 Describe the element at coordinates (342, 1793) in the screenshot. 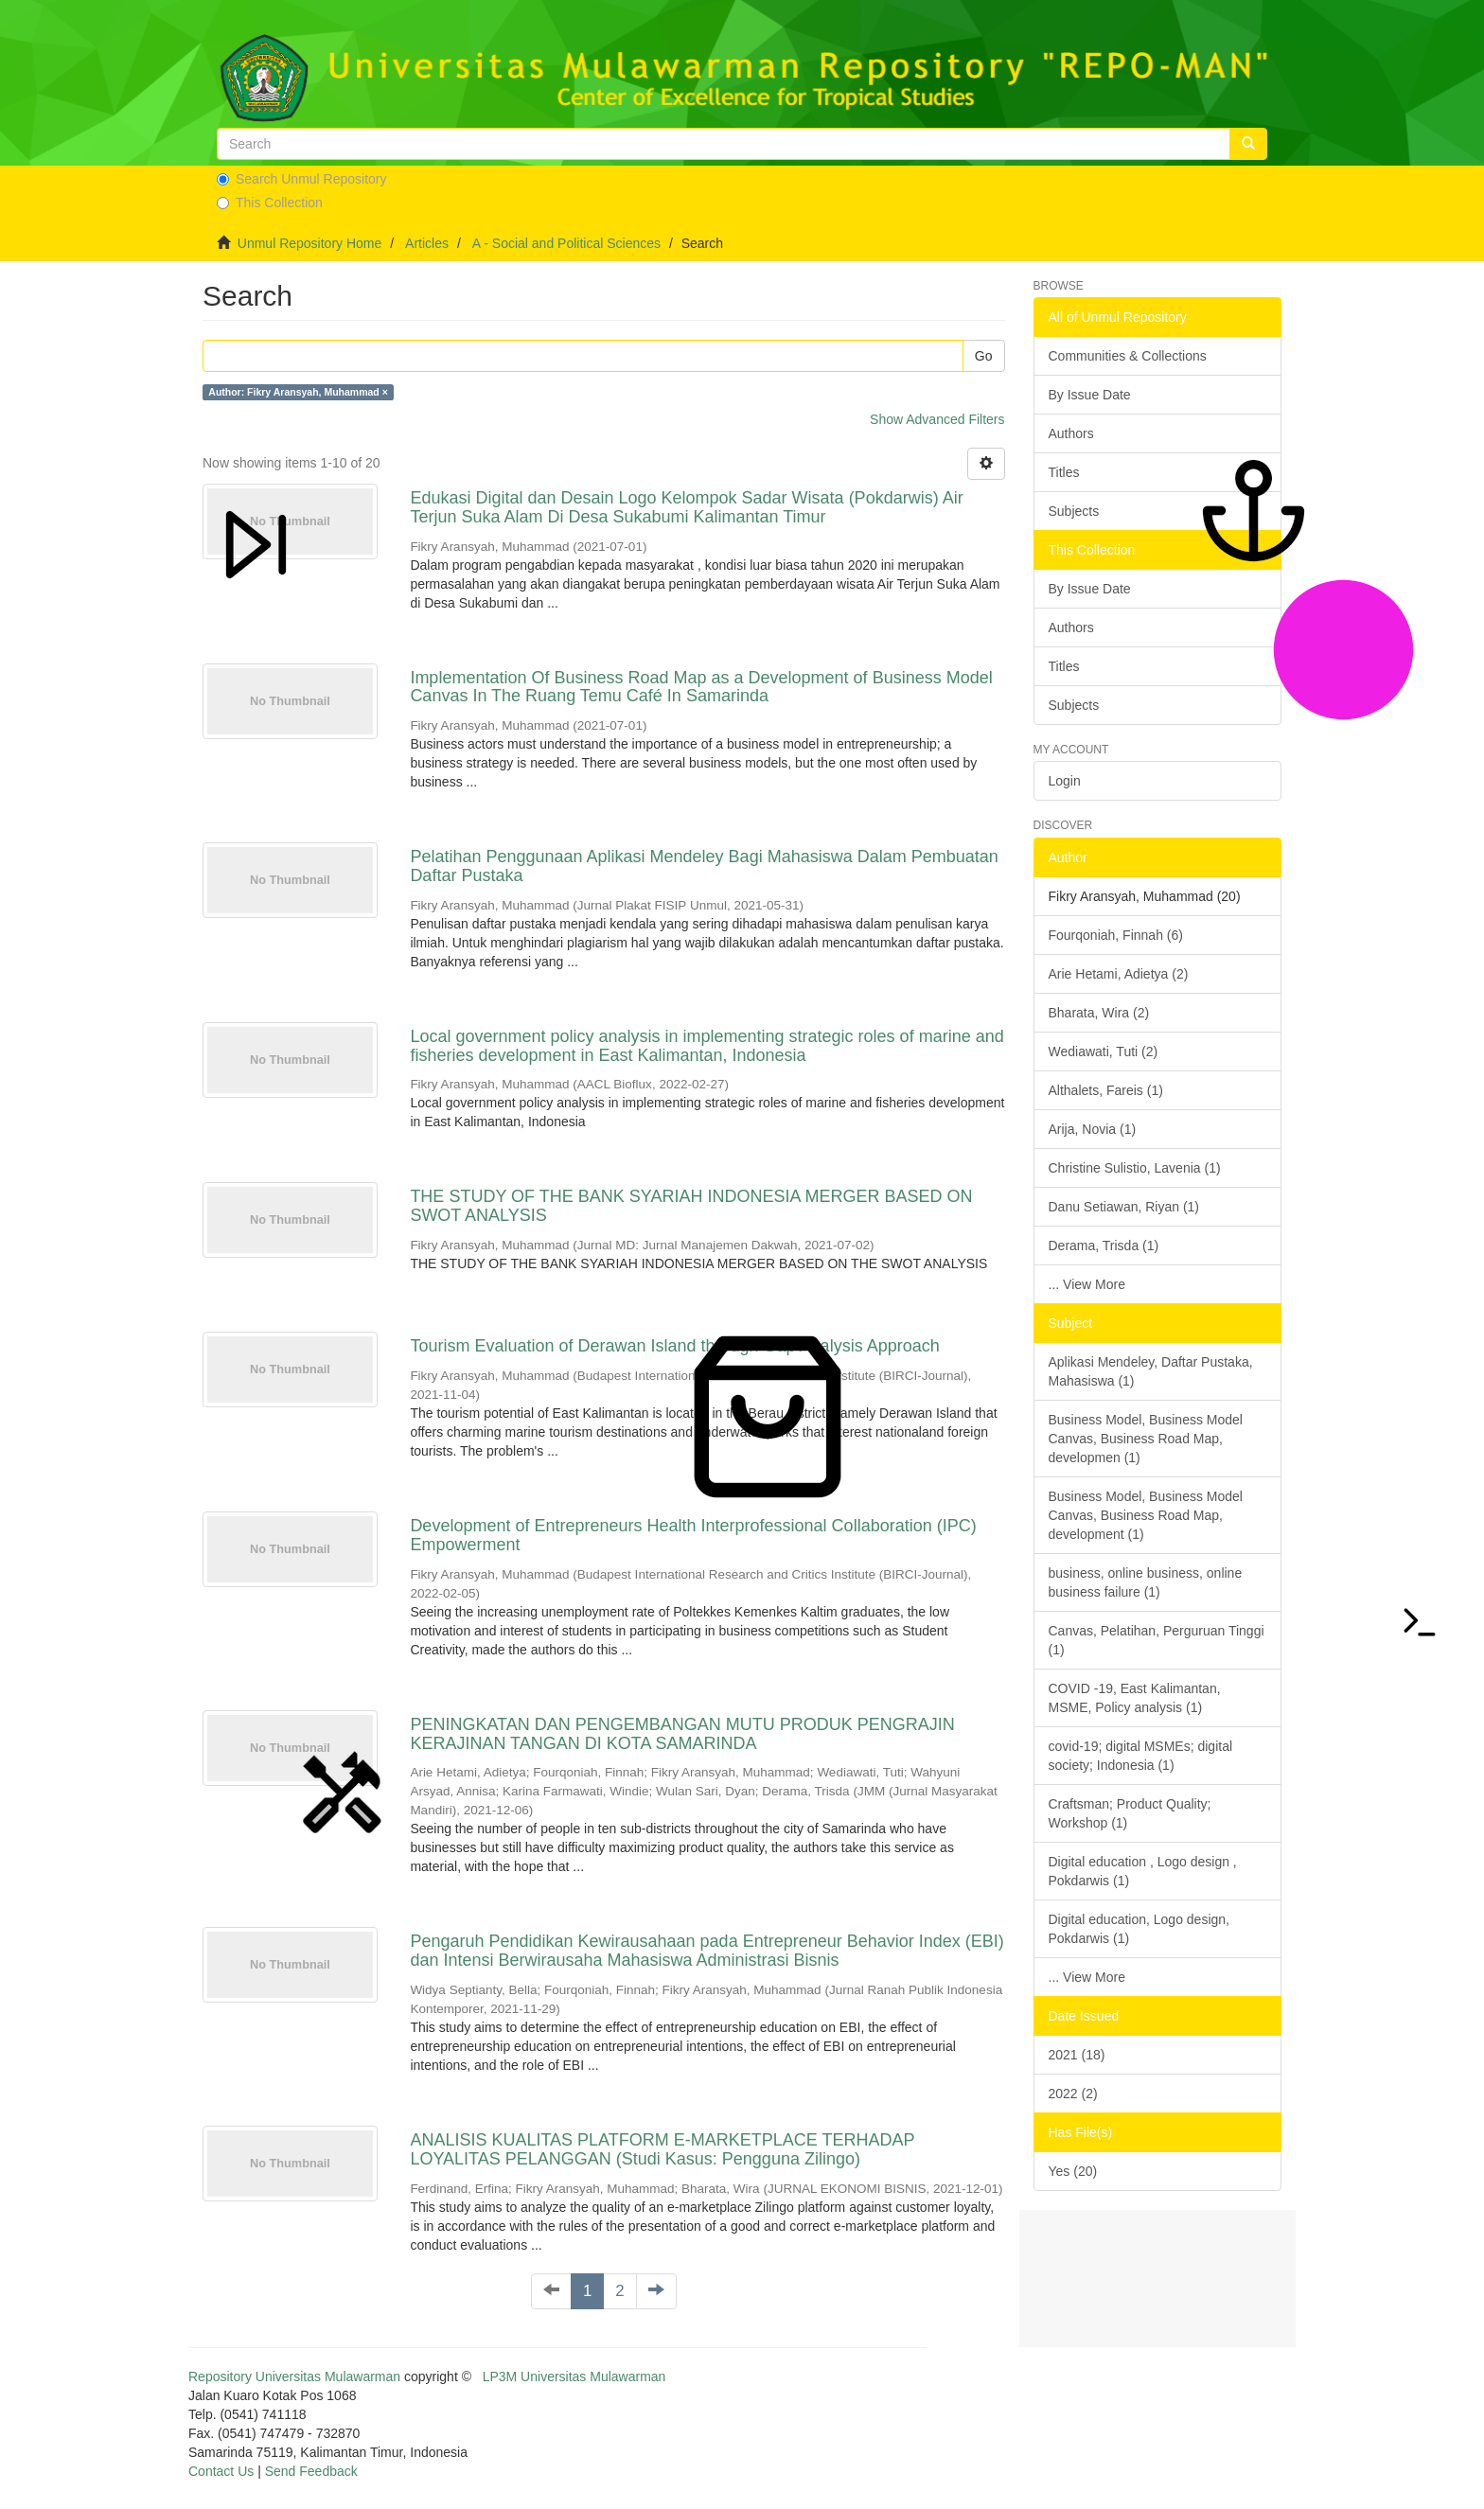

I see `access tools and settings` at that location.